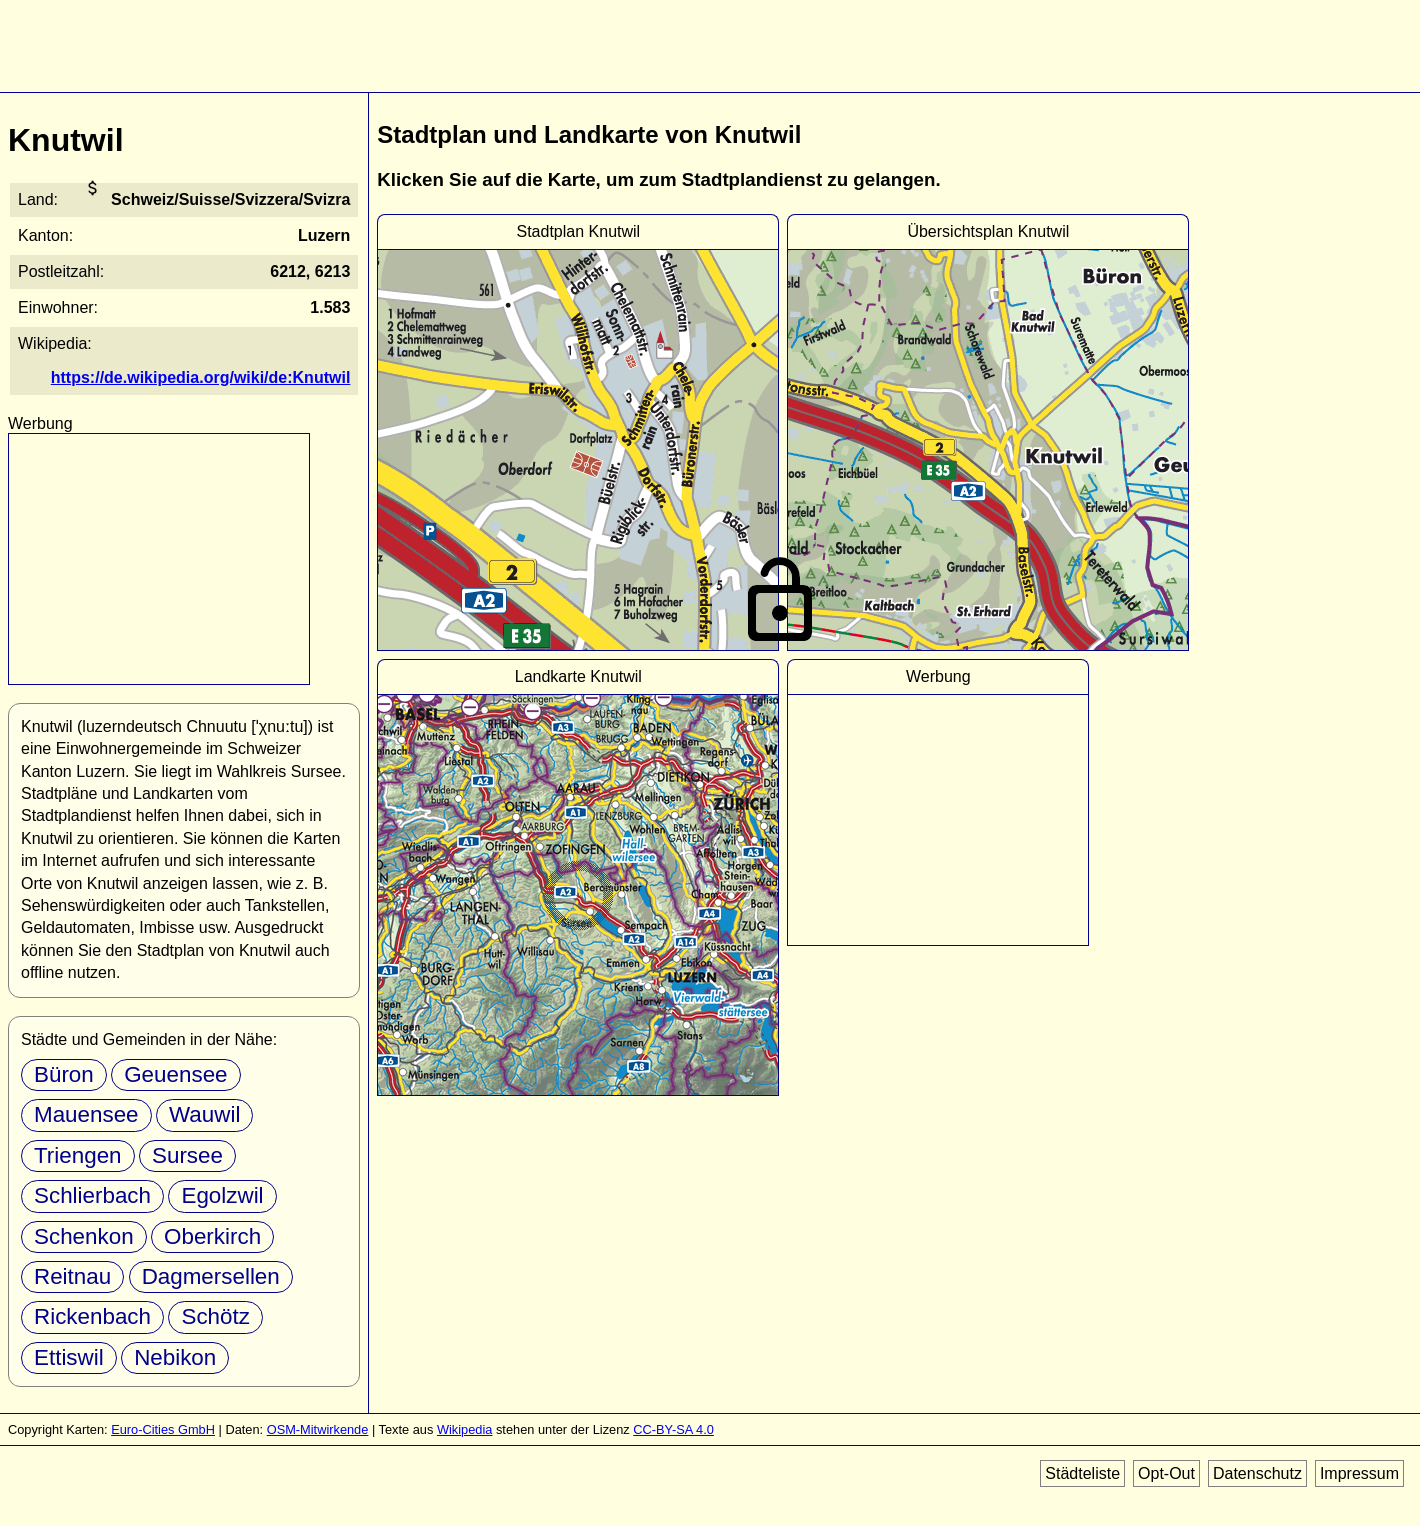  Describe the element at coordinates (93, 188) in the screenshot. I see `view or manage payment options` at that location.